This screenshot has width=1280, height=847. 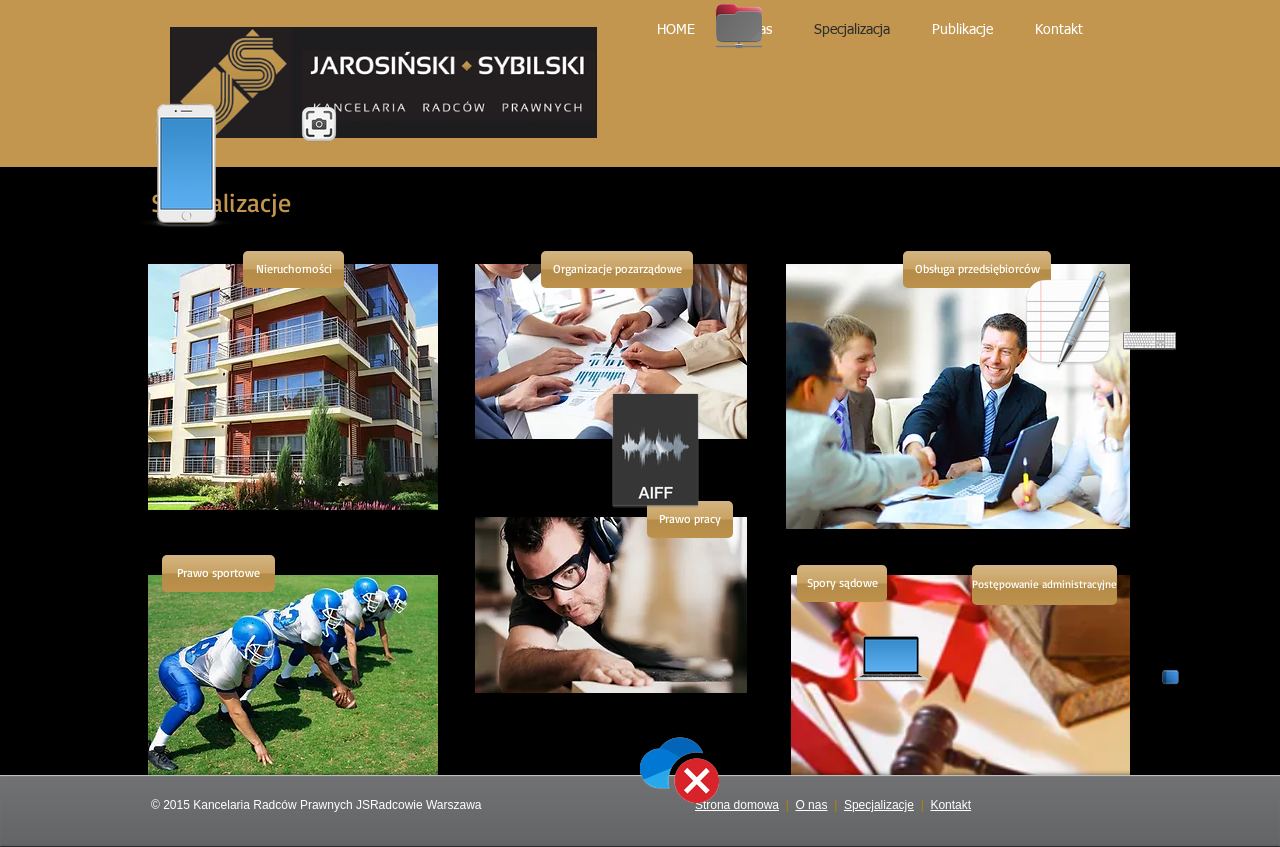 What do you see at coordinates (1149, 340) in the screenshot?
I see `connect an extended keyboard via bluetooth` at bounding box center [1149, 340].